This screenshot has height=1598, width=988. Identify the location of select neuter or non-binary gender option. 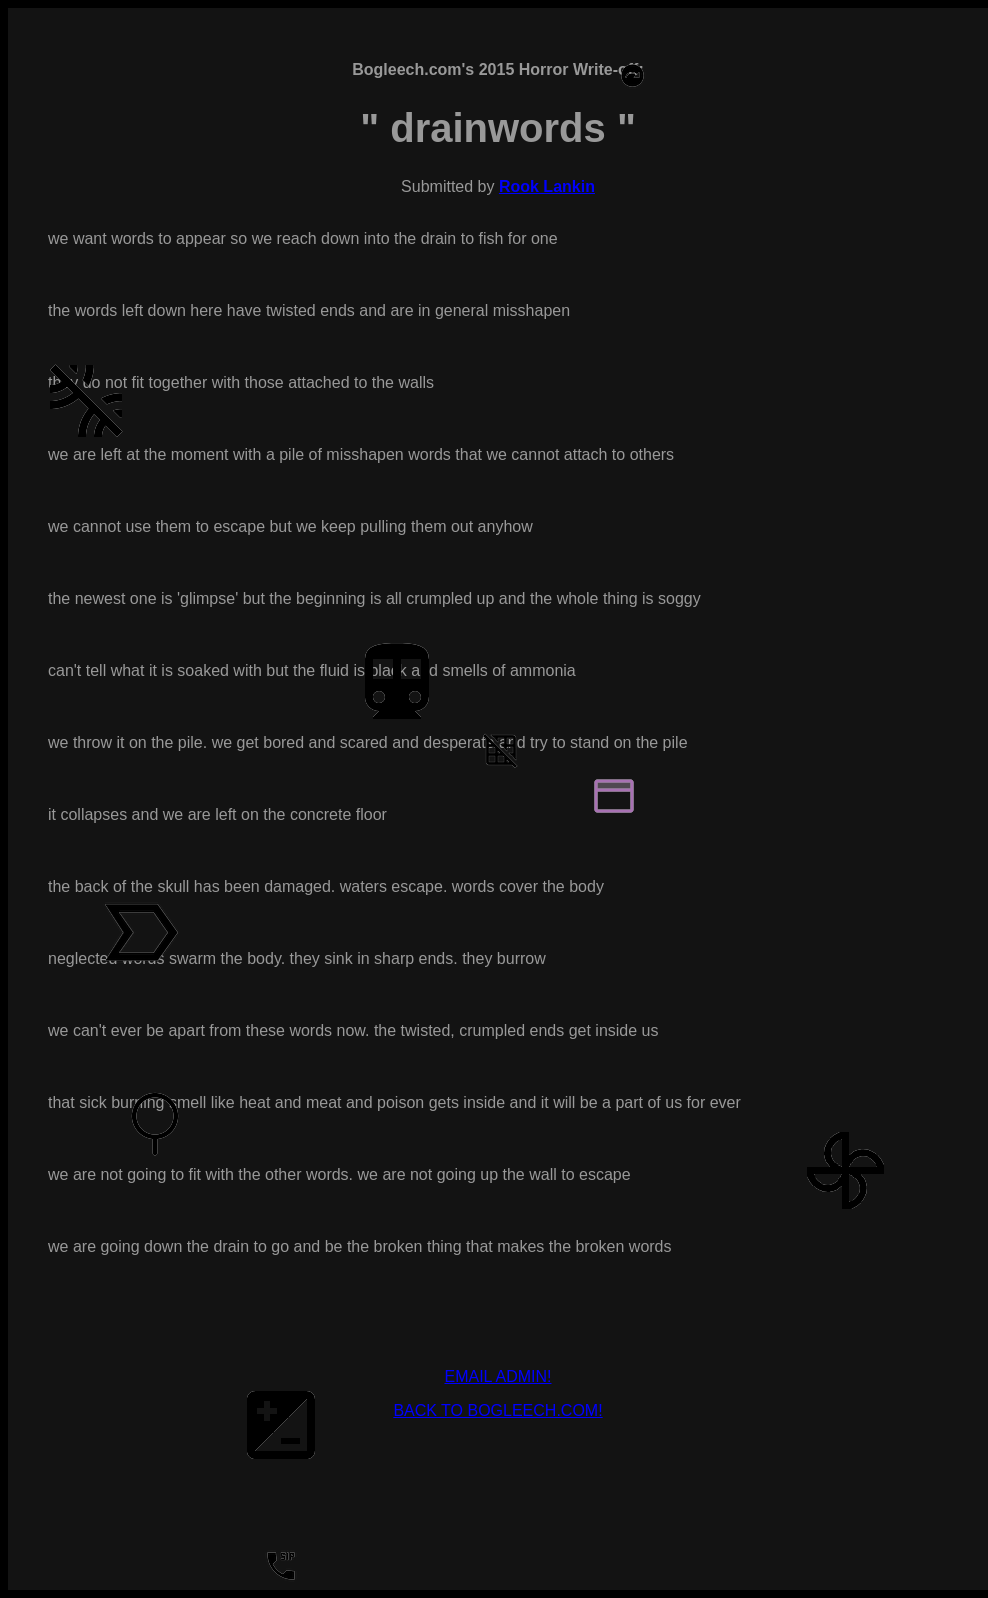
(155, 1123).